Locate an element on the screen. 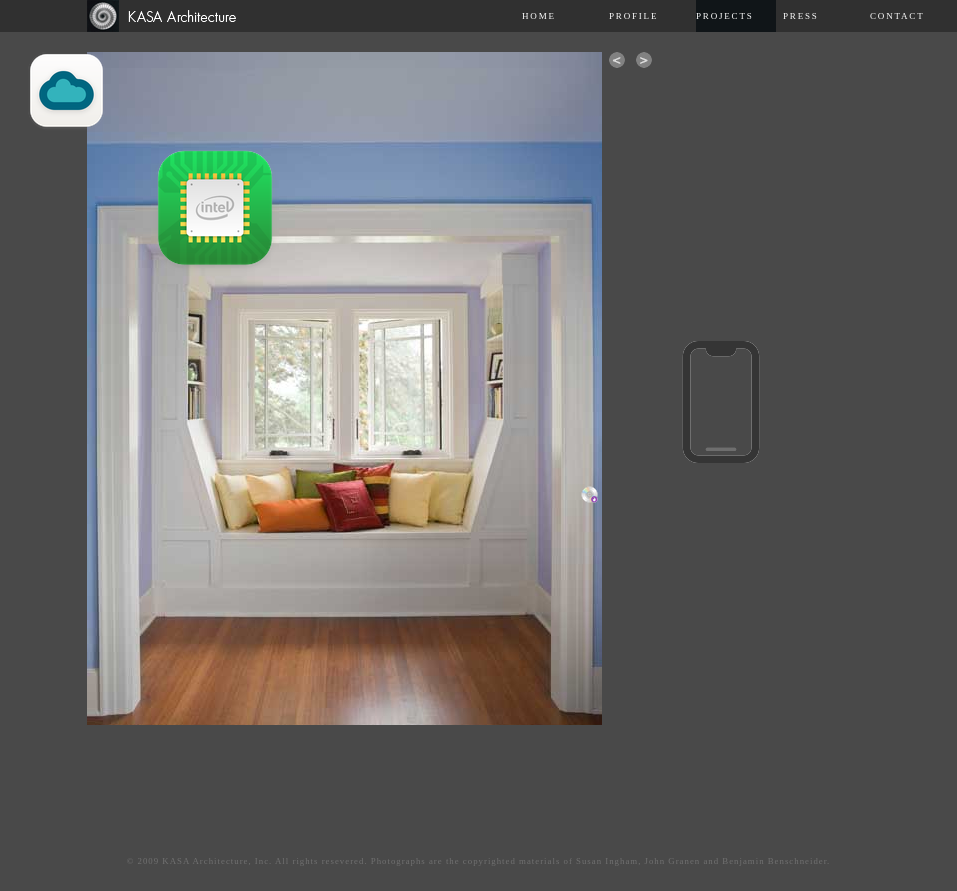 Image resolution: width=957 pixels, height=891 pixels. launch airvpn application is located at coordinates (66, 90).